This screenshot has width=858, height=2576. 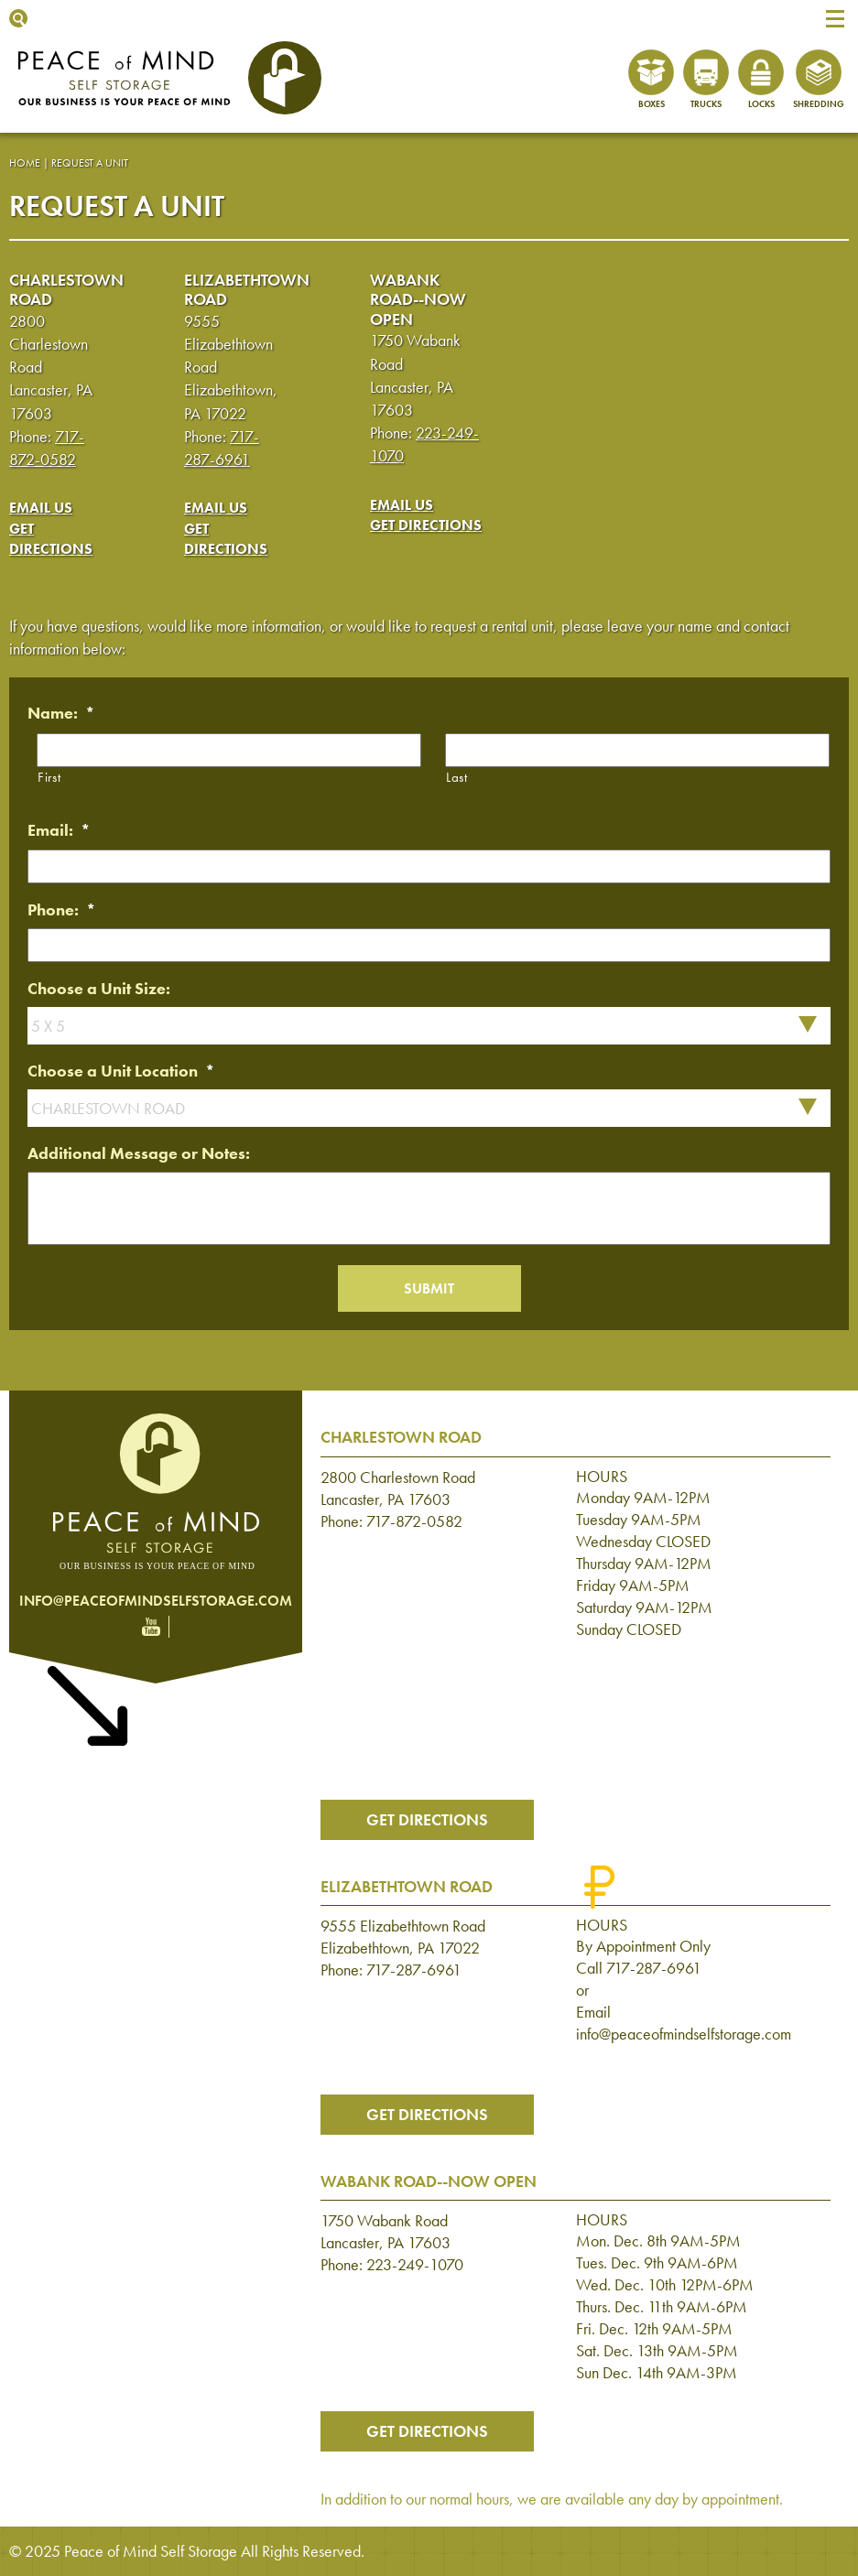 What do you see at coordinates (599, 1887) in the screenshot?
I see `indicates price or amount in russian rubles` at bounding box center [599, 1887].